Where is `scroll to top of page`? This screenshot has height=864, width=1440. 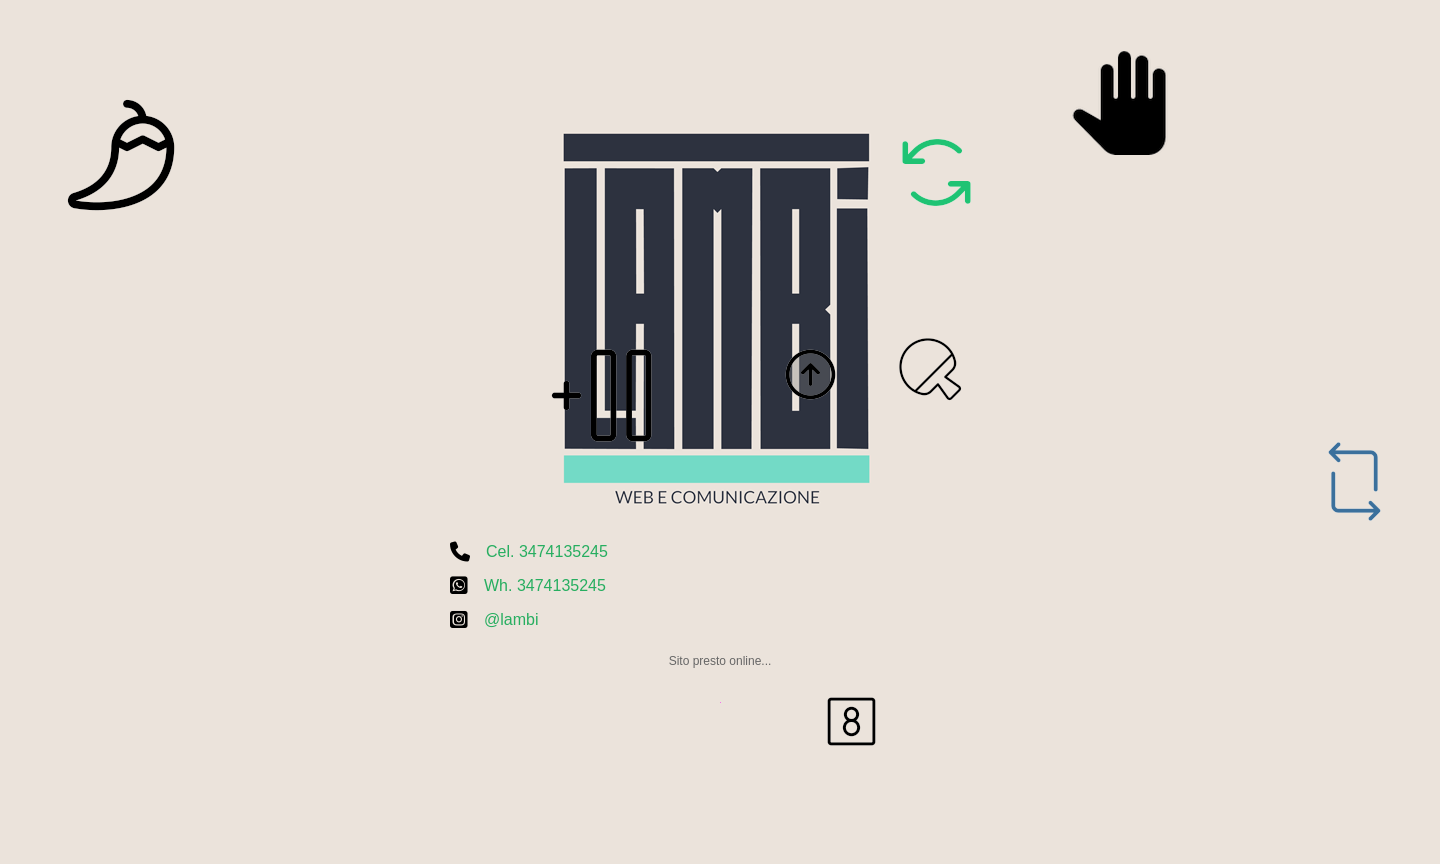 scroll to top of page is located at coordinates (810, 374).